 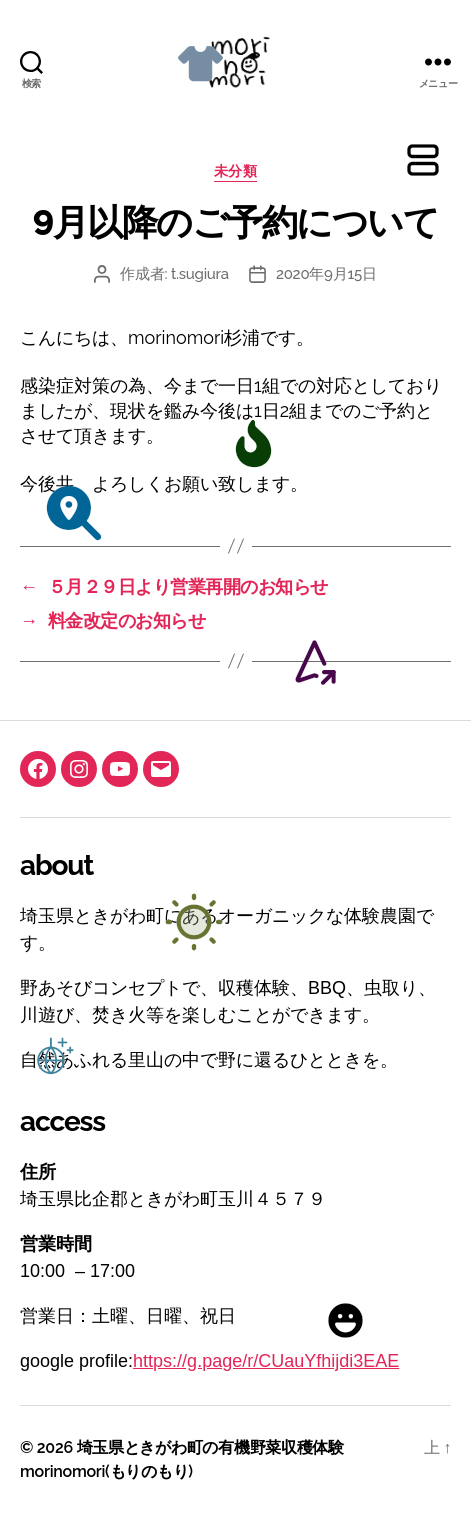 What do you see at coordinates (200, 62) in the screenshot?
I see `browse clothing or apparel items` at bounding box center [200, 62].